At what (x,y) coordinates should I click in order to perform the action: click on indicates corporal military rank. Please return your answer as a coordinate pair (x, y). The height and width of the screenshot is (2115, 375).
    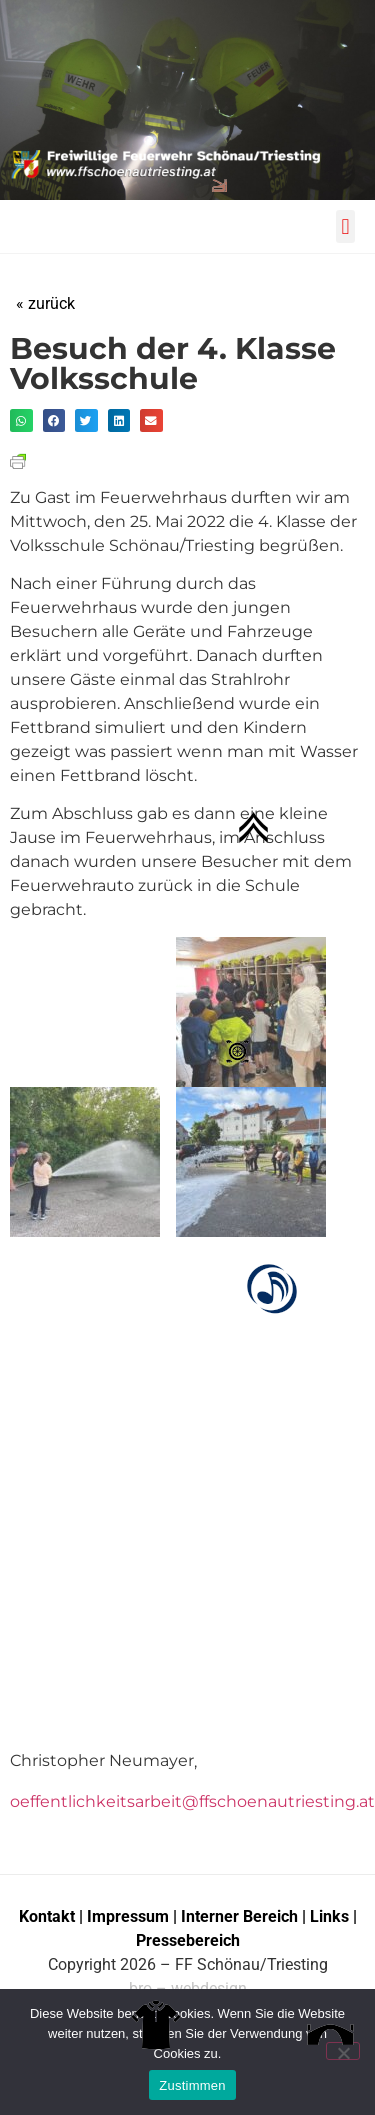
    Looking at the image, I should click on (253, 827).